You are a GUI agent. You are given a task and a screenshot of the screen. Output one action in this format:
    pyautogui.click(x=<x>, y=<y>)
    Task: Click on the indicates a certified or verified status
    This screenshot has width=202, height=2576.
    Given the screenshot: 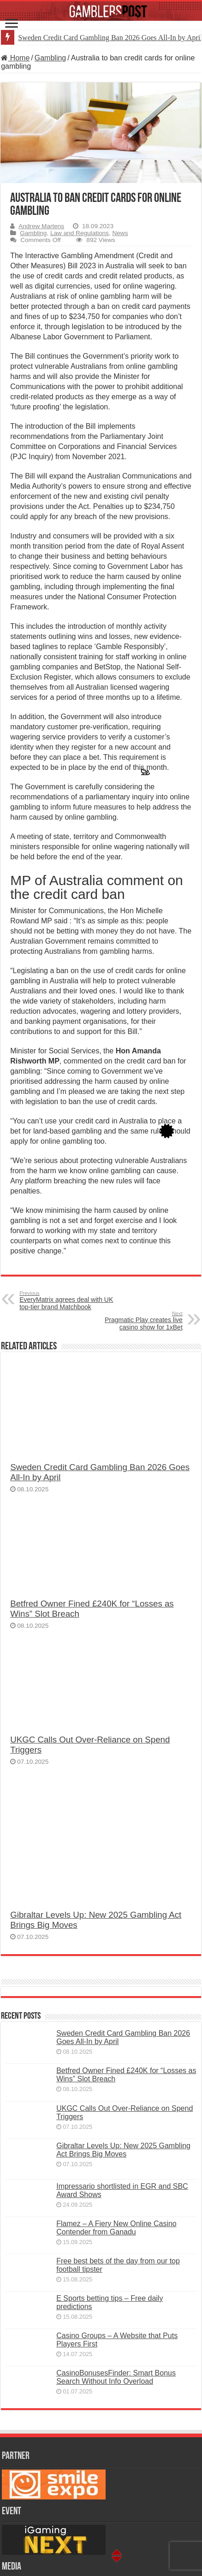 What is the action you would take?
    pyautogui.click(x=166, y=1131)
    